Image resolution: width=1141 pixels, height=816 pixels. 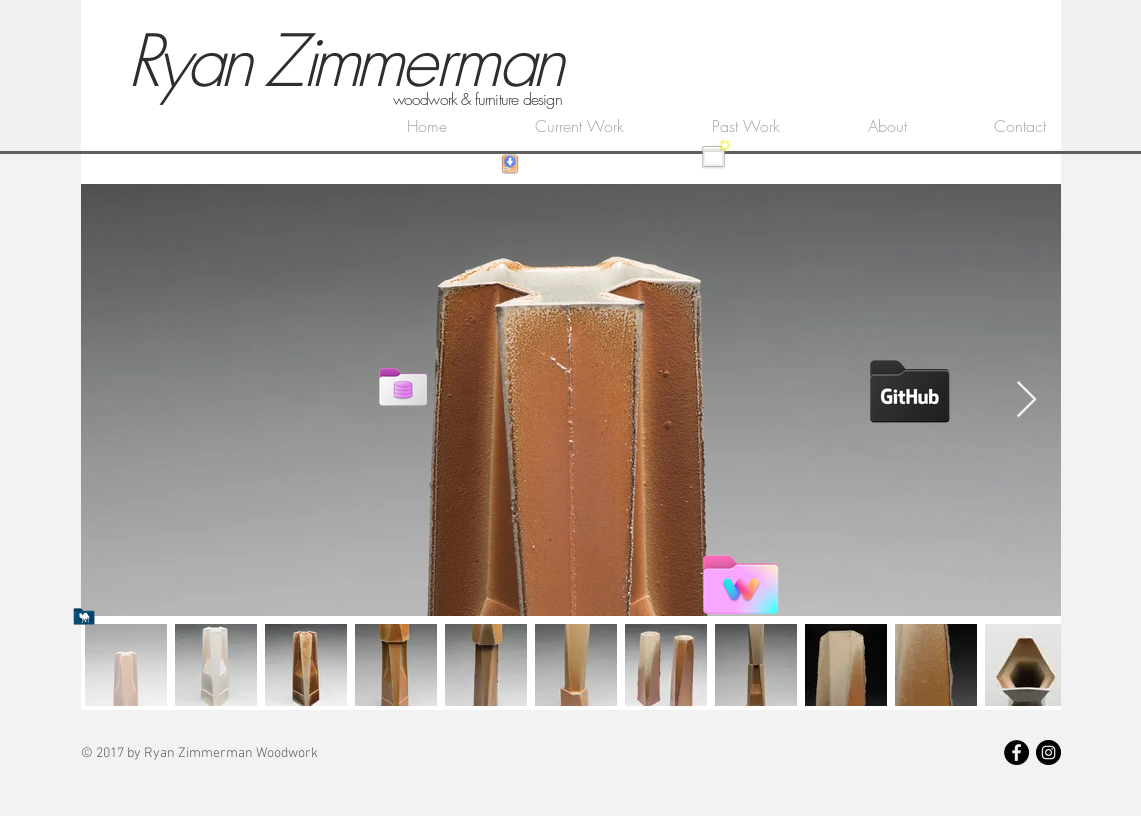 I want to click on open a new window, so click(x=715, y=154).